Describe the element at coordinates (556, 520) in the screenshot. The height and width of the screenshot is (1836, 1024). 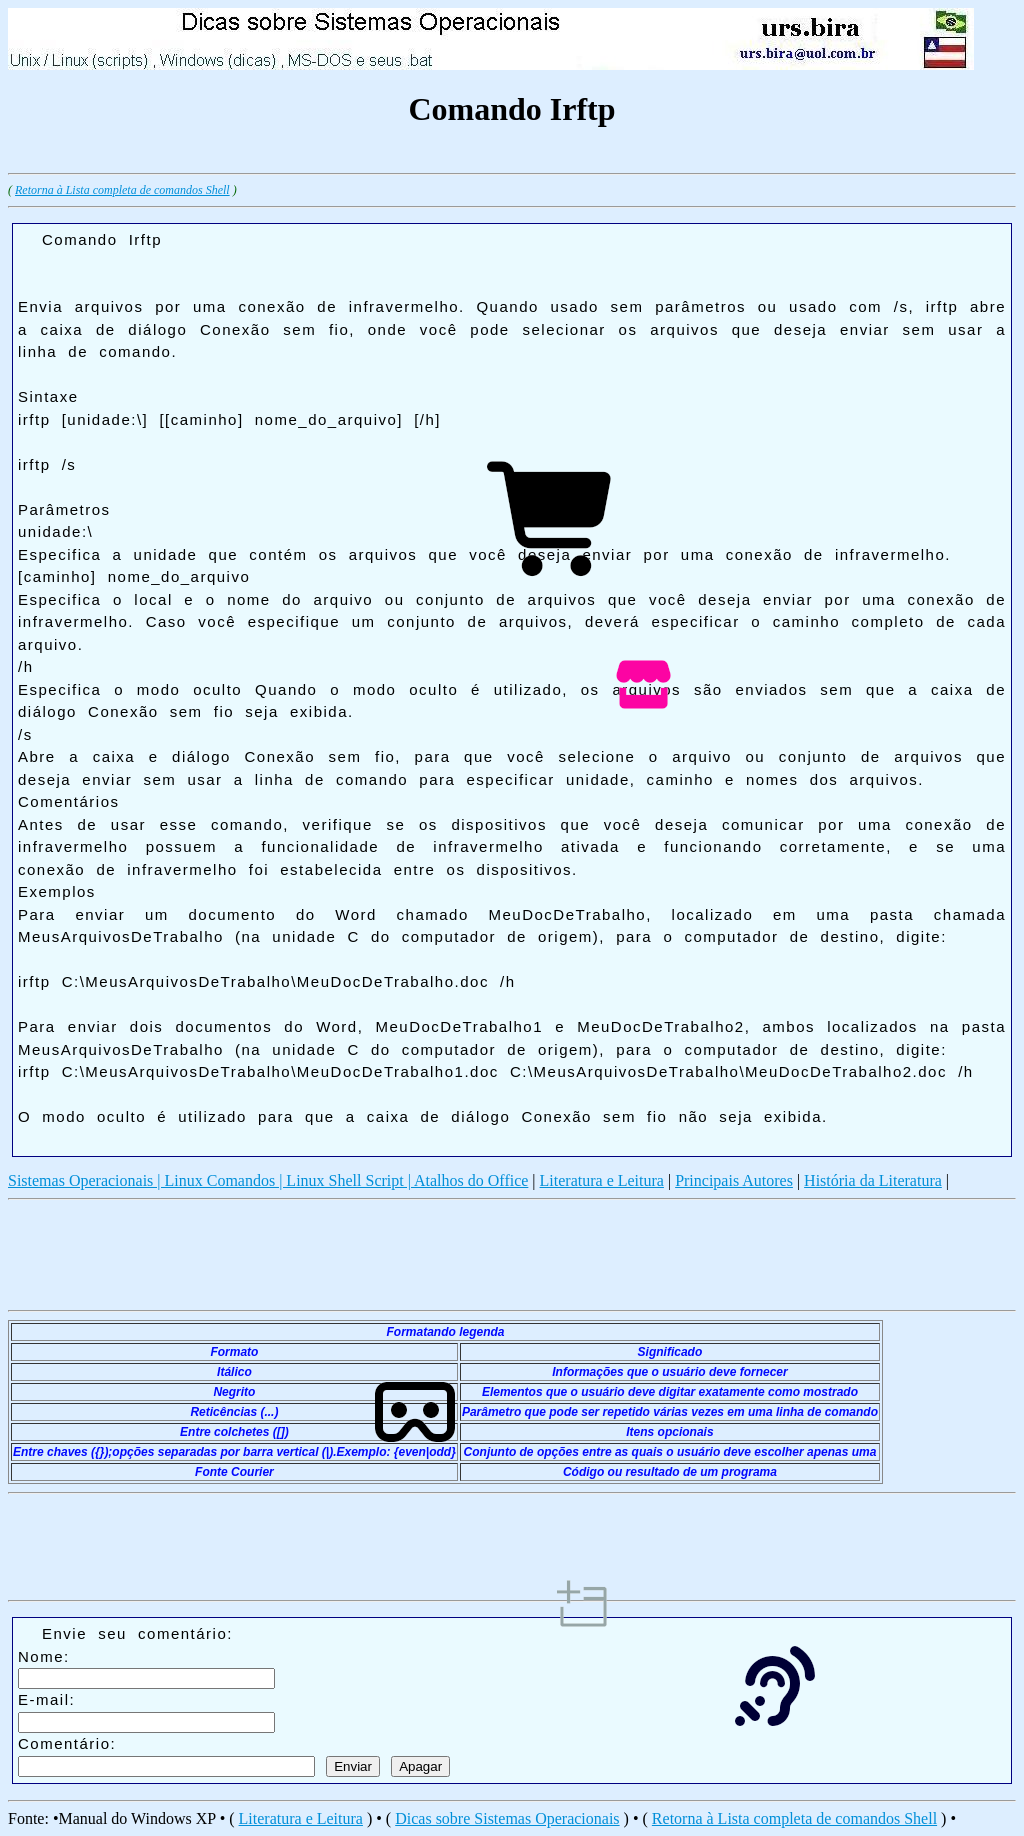
I see `view your shopping cart` at that location.